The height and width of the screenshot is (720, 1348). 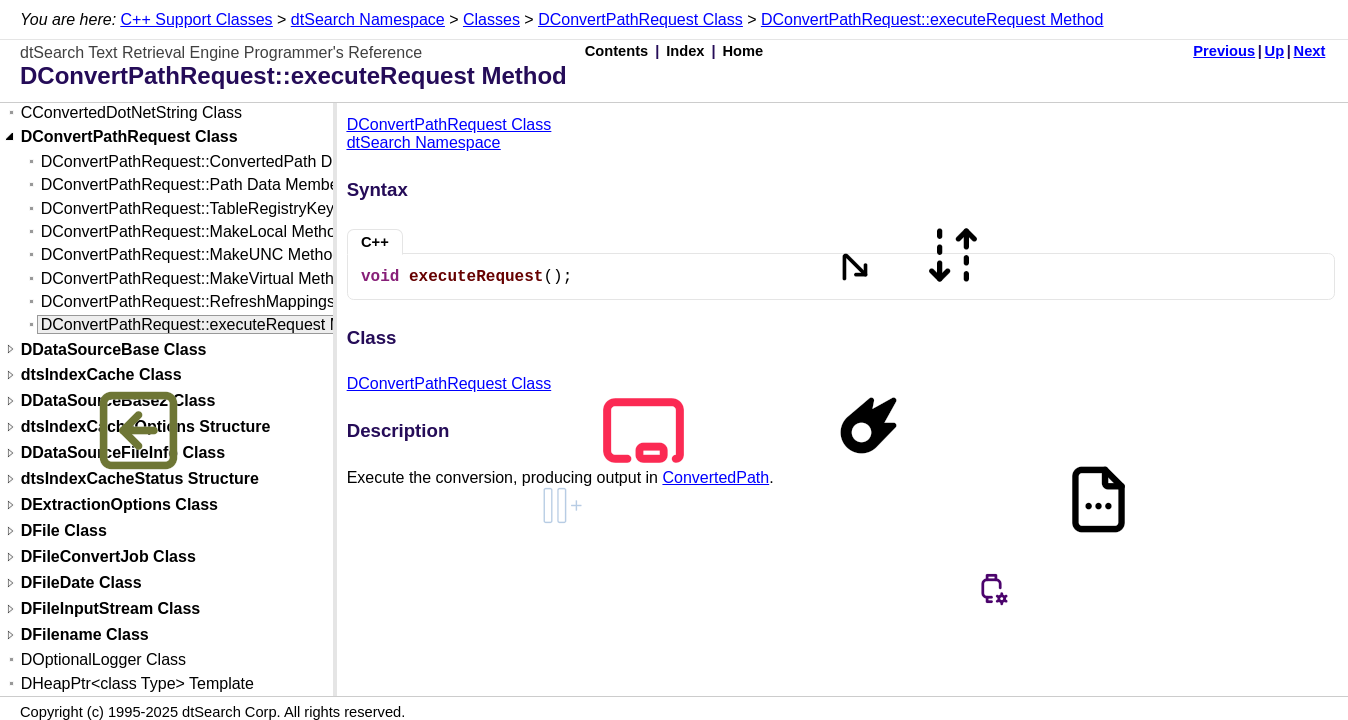 What do you see at coordinates (991, 588) in the screenshot?
I see `access smartwatch settings` at bounding box center [991, 588].